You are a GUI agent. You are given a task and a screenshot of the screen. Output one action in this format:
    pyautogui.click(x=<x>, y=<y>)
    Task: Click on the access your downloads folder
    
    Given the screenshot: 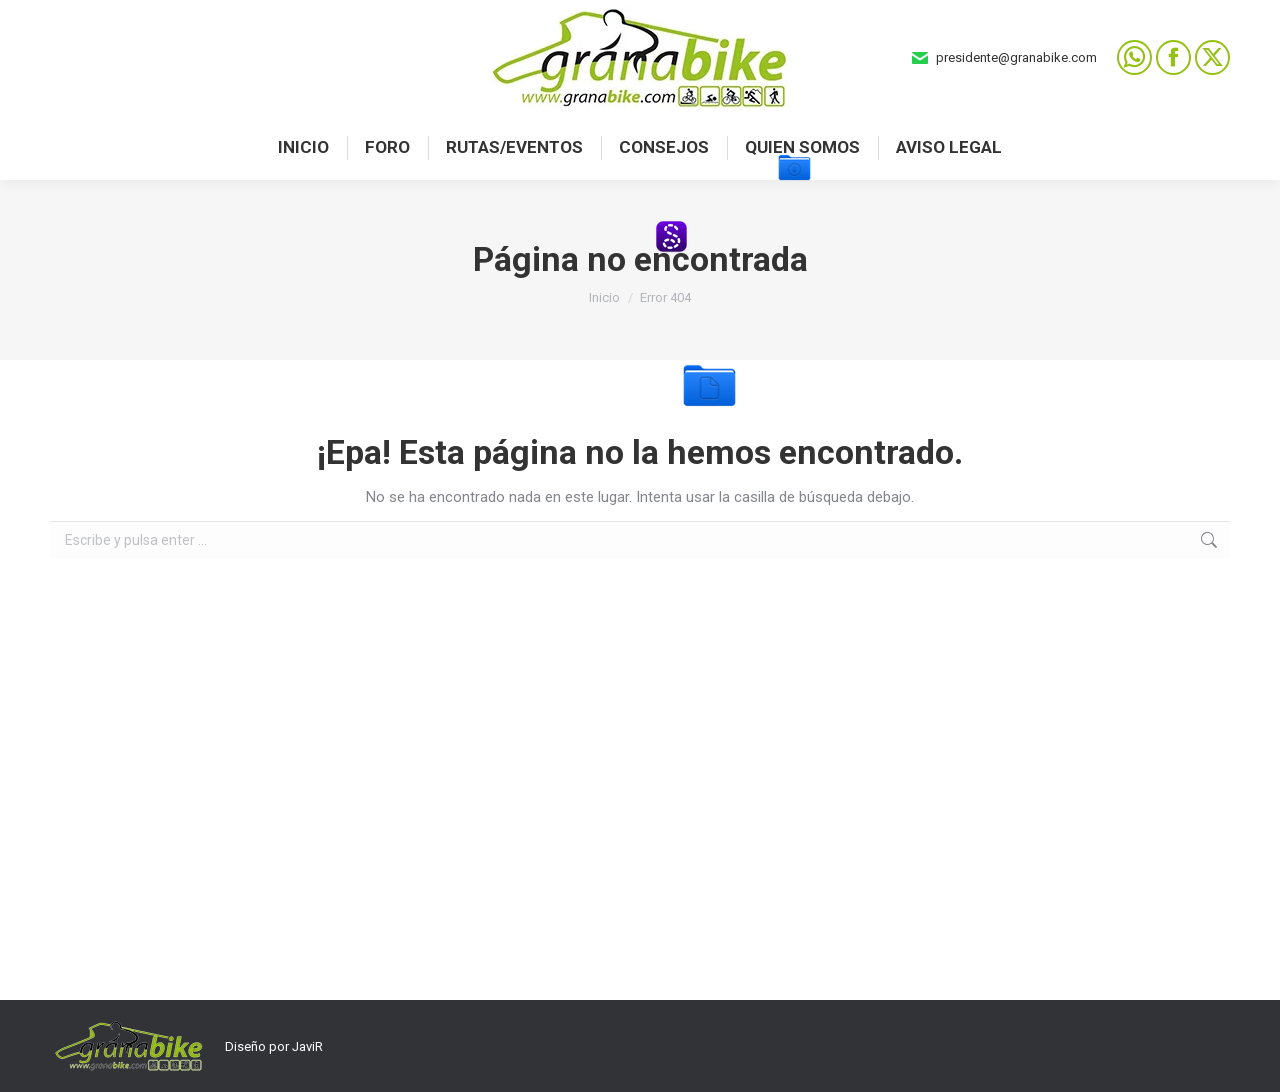 What is the action you would take?
    pyautogui.click(x=794, y=167)
    